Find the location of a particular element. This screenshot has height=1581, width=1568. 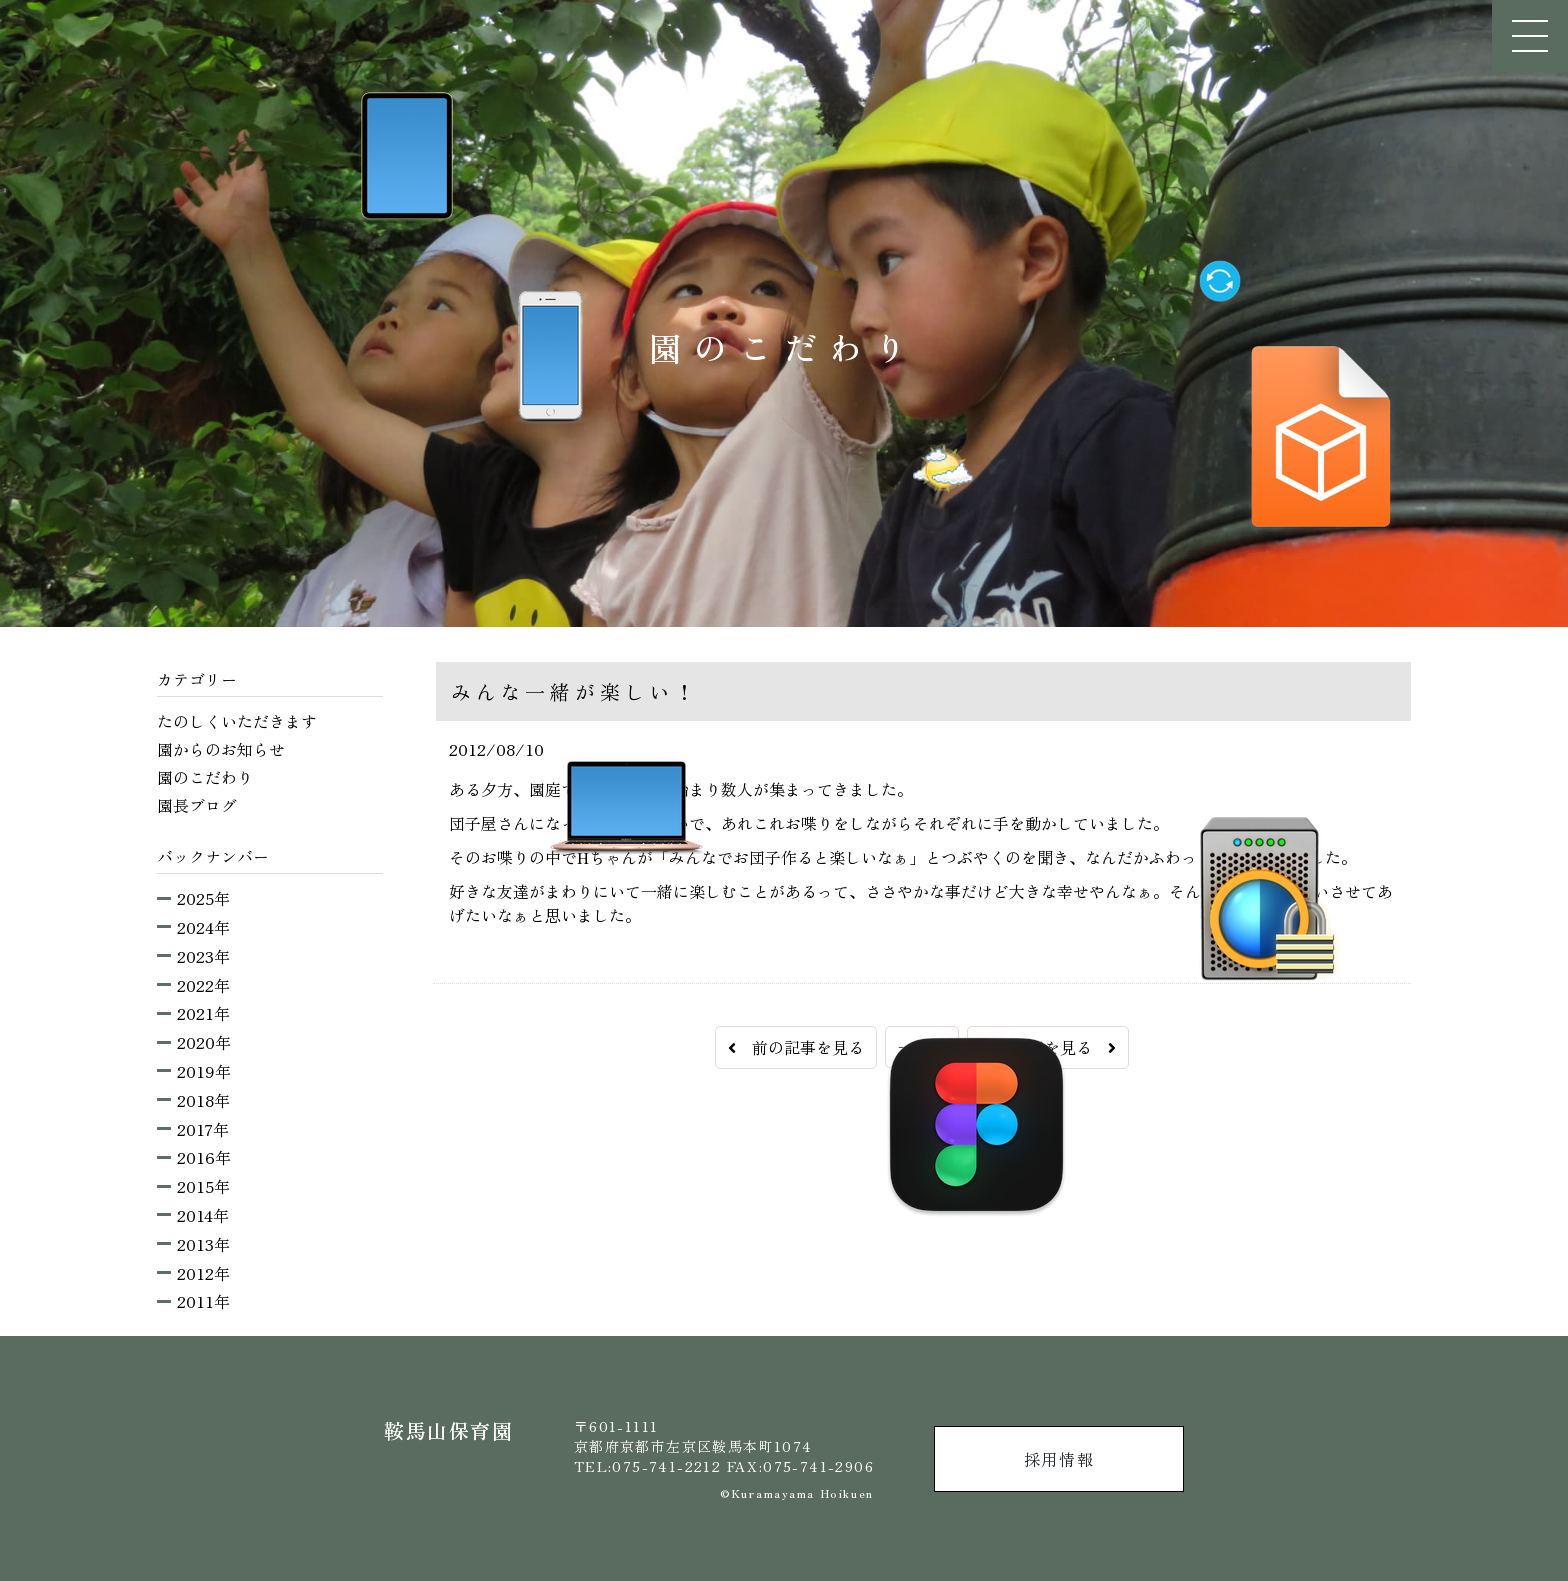

connected iPhone device is located at coordinates (550, 357).